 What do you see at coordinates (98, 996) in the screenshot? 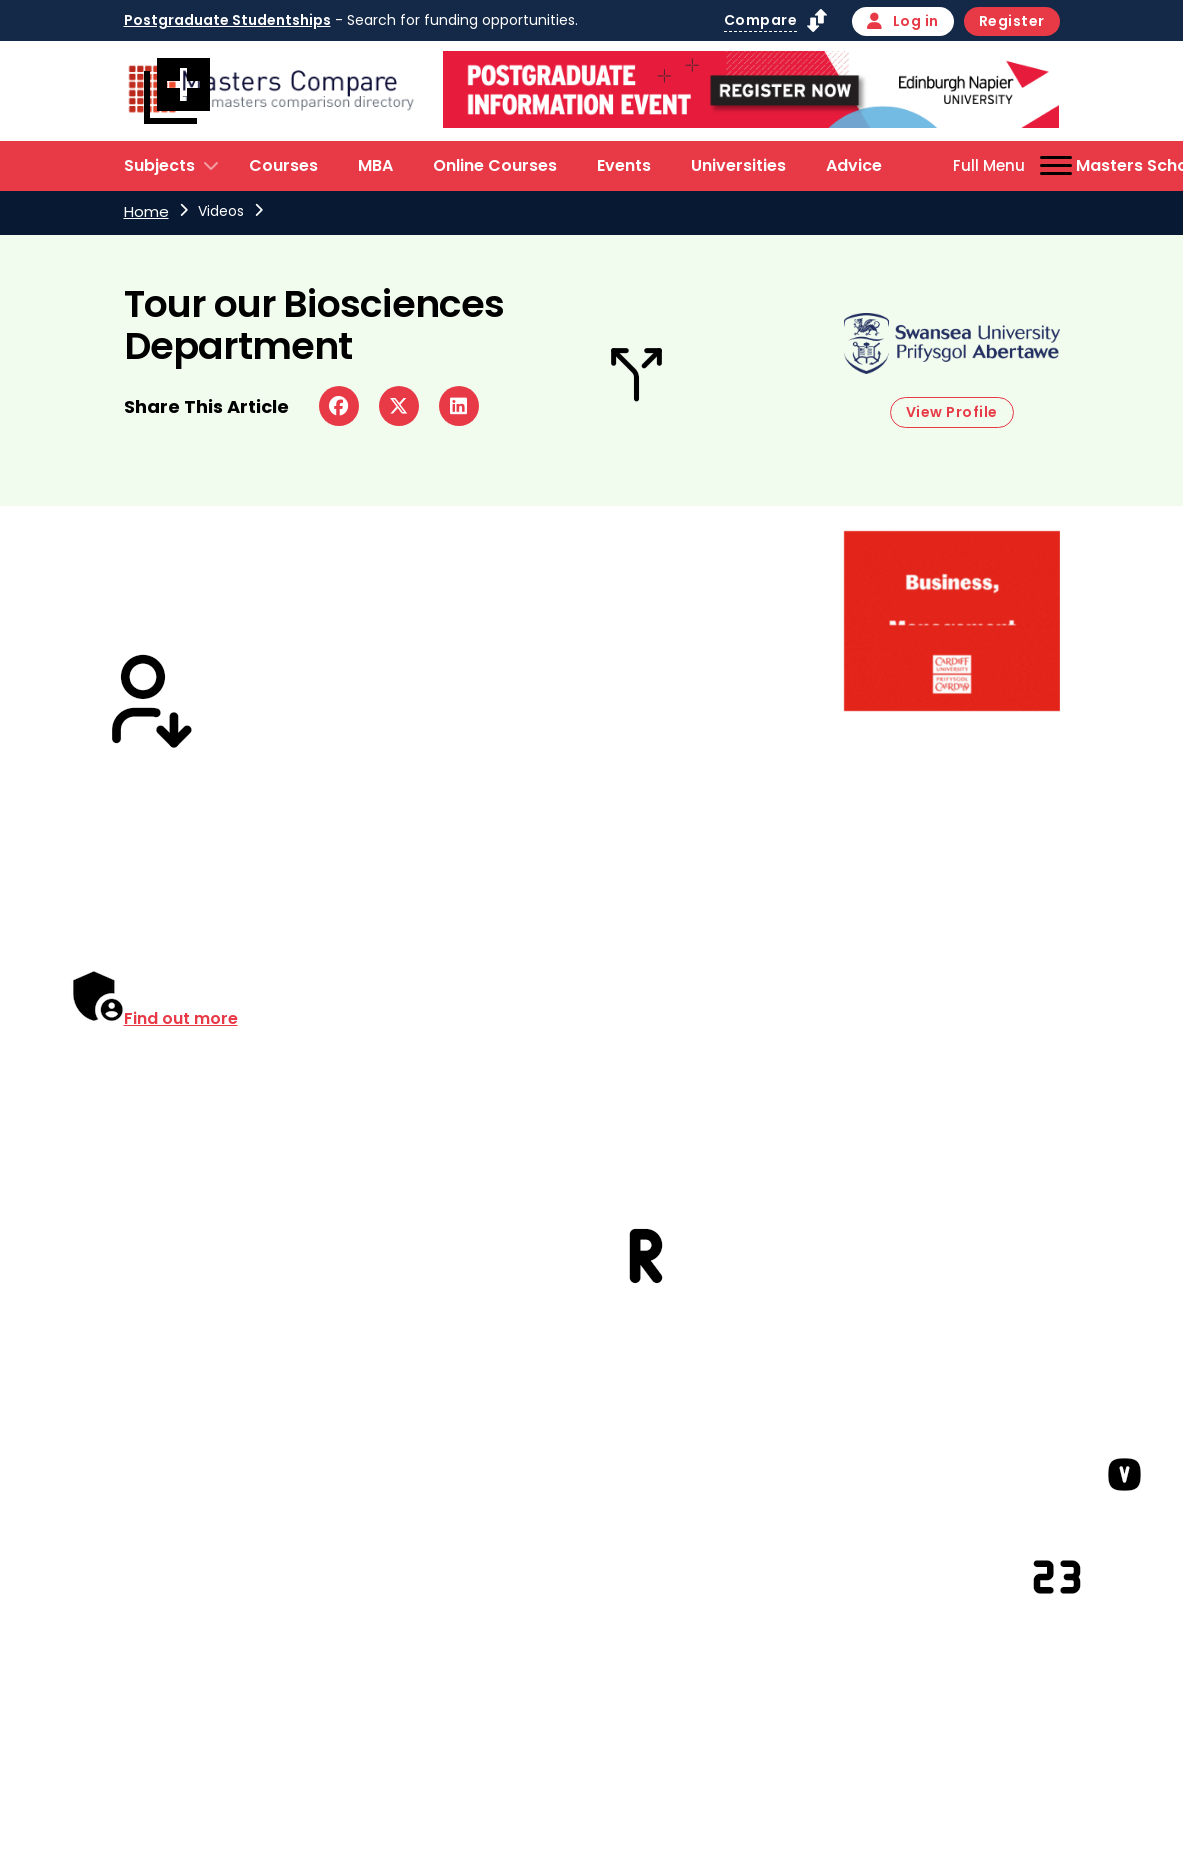
I see `access admin or security settings` at bounding box center [98, 996].